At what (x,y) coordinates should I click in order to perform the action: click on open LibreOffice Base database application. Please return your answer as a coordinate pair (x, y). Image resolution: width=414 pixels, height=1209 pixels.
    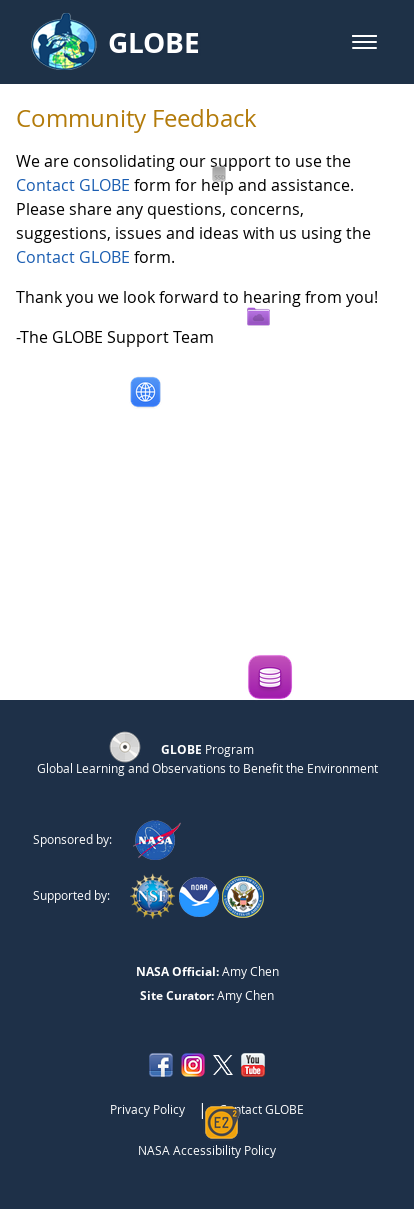
    Looking at the image, I should click on (270, 677).